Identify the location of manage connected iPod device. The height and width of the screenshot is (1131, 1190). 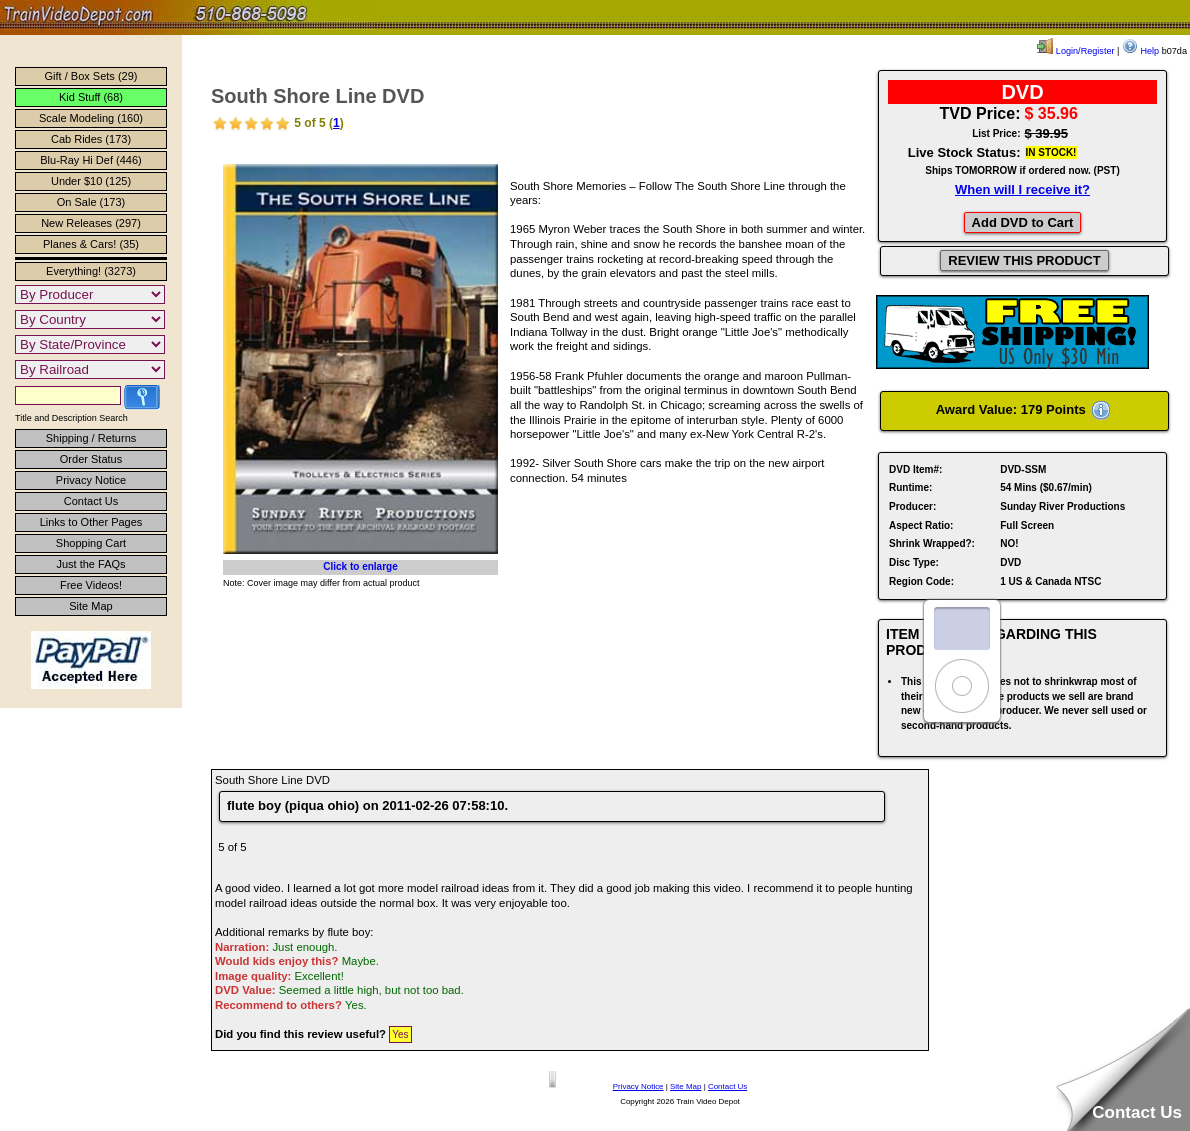
(962, 661).